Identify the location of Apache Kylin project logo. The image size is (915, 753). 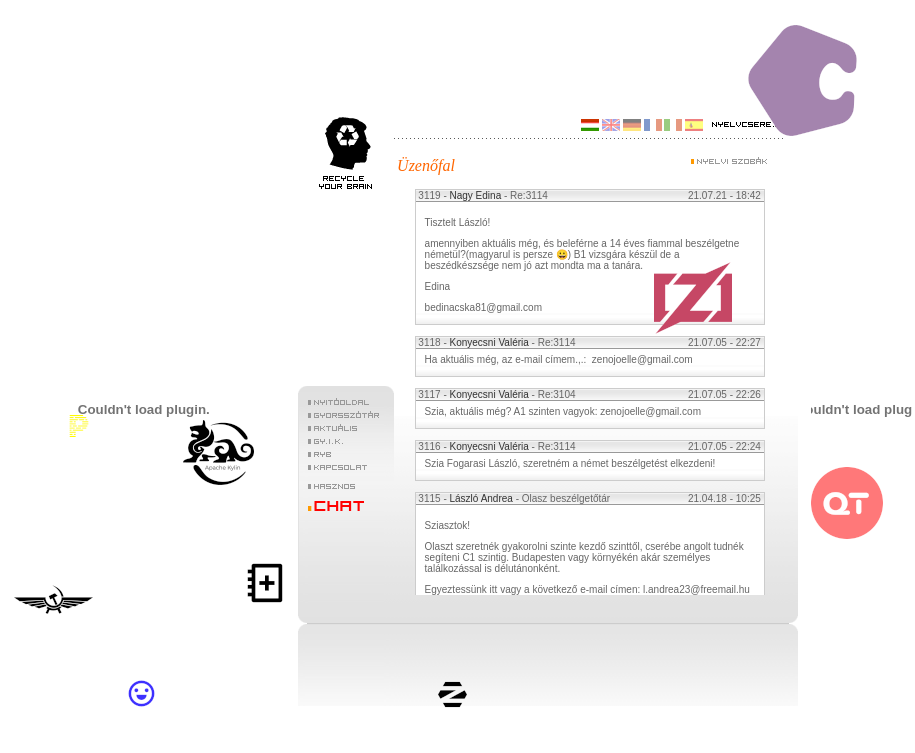
(218, 452).